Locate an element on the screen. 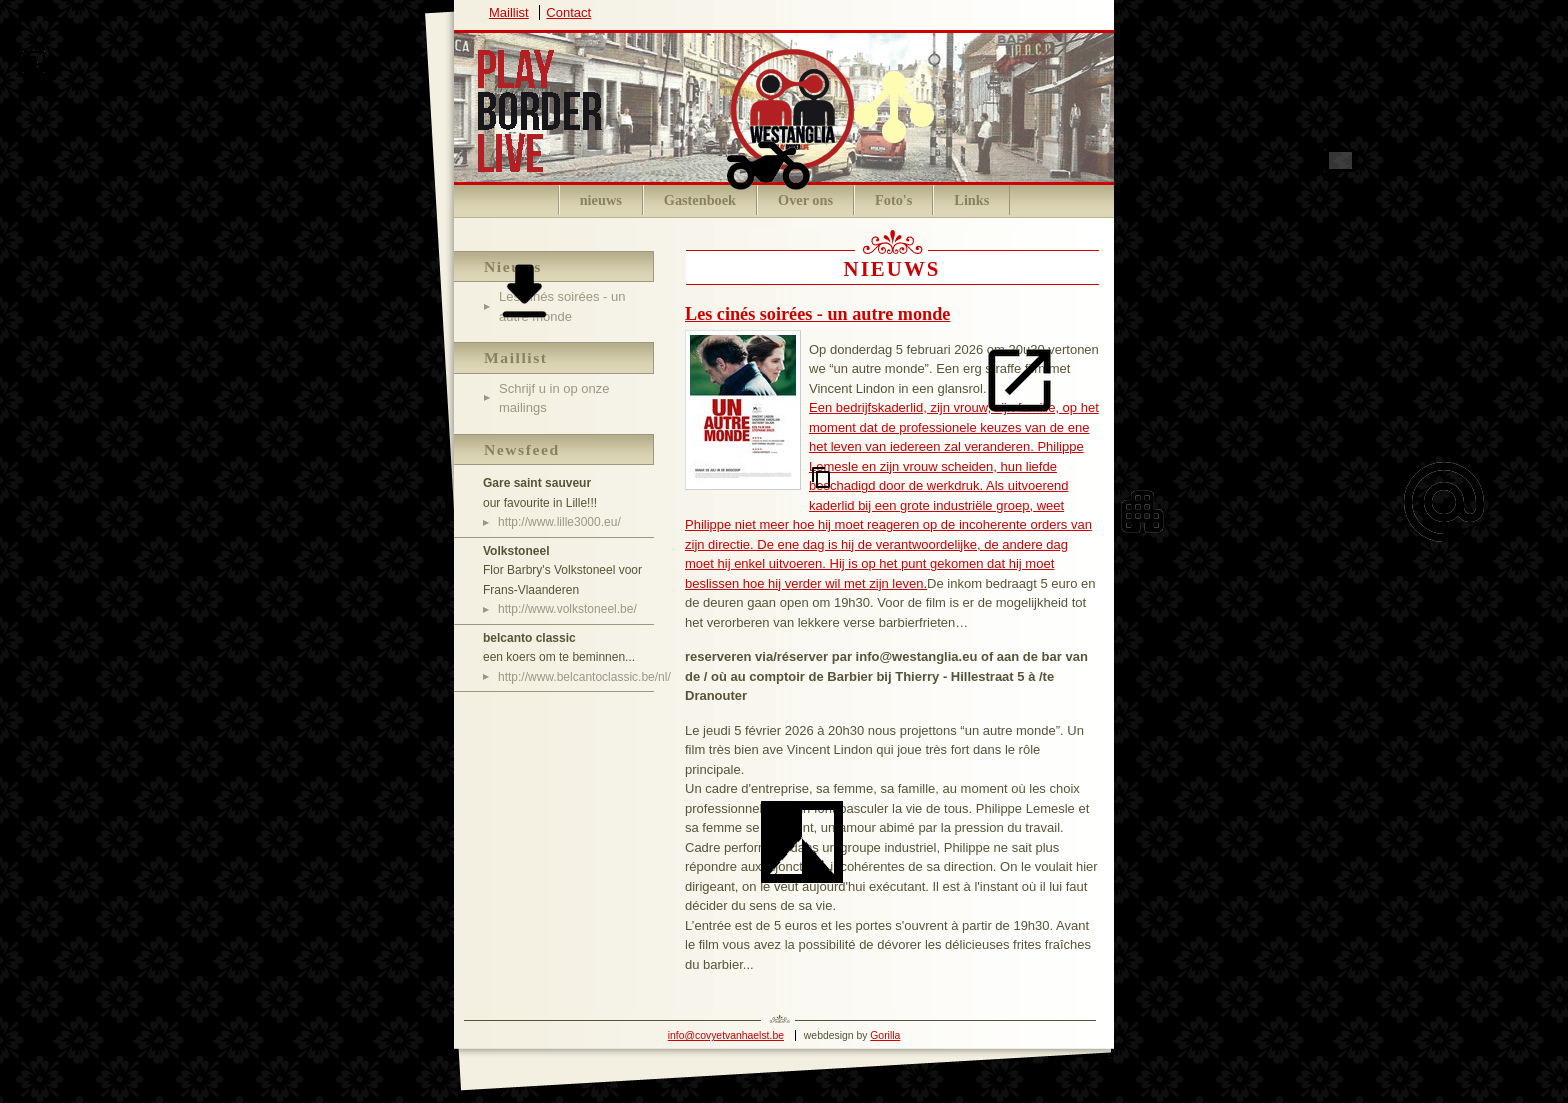 The image size is (1568, 1103). switch to landscape orientation is located at coordinates (1340, 160).